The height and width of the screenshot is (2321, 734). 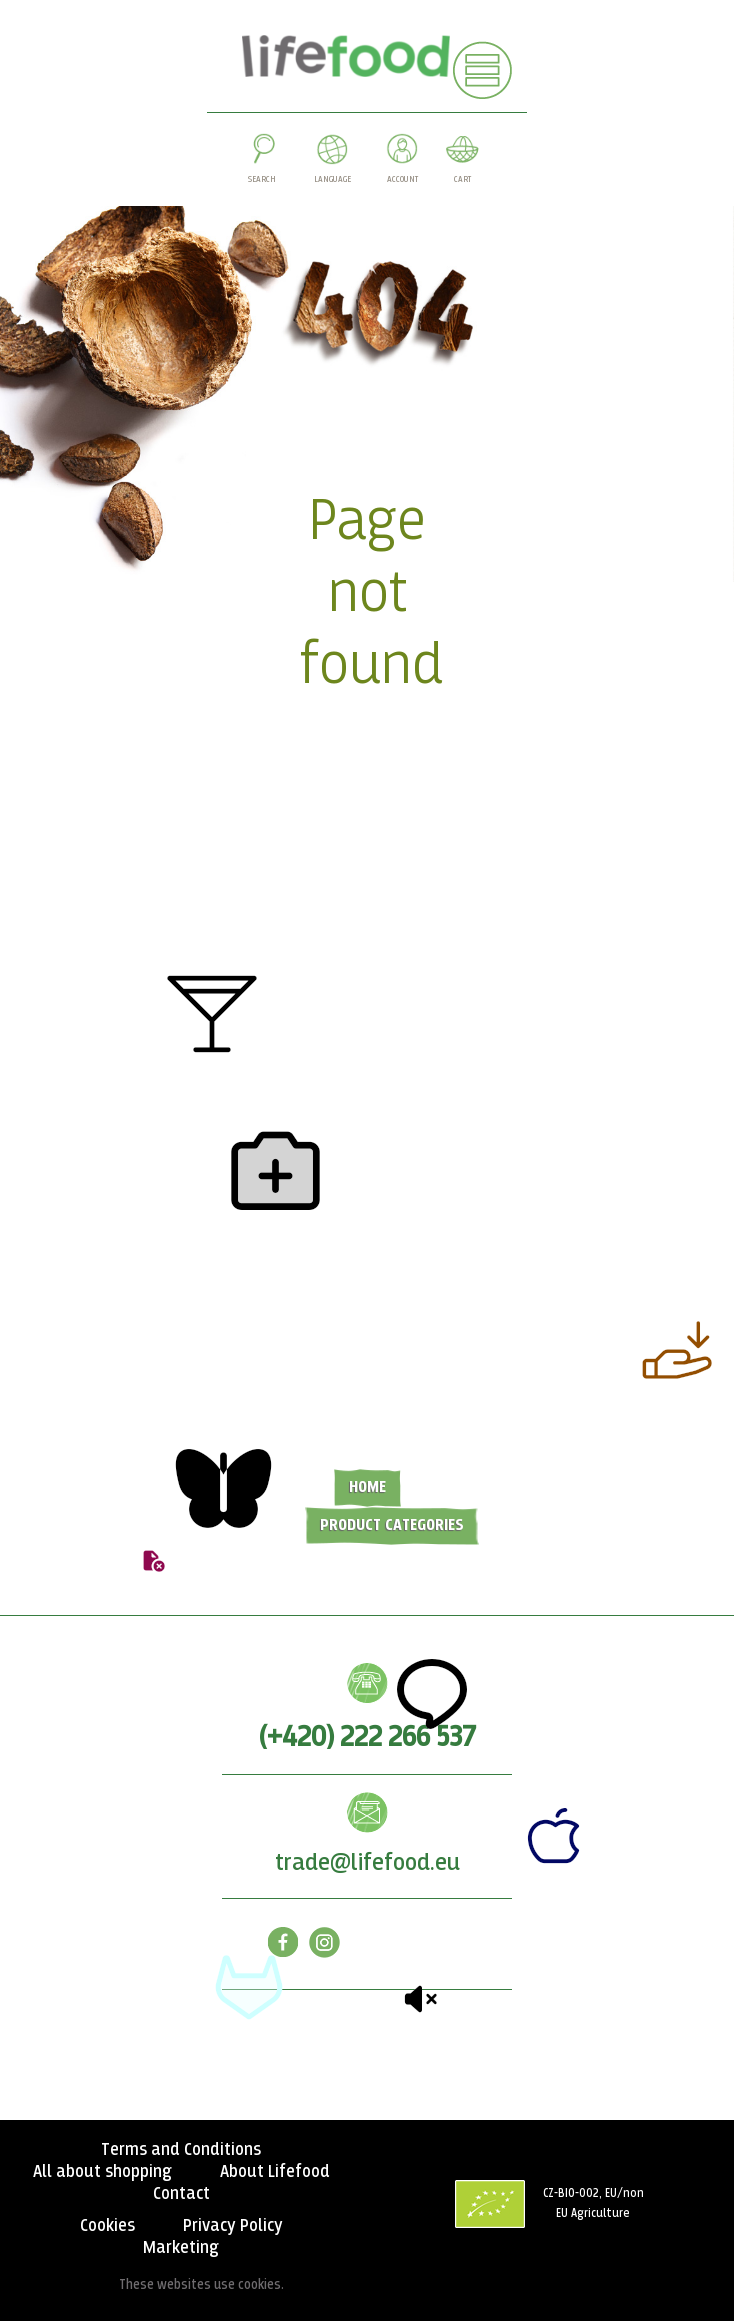 I want to click on sign in with Apple, so click(x=555, y=1839).